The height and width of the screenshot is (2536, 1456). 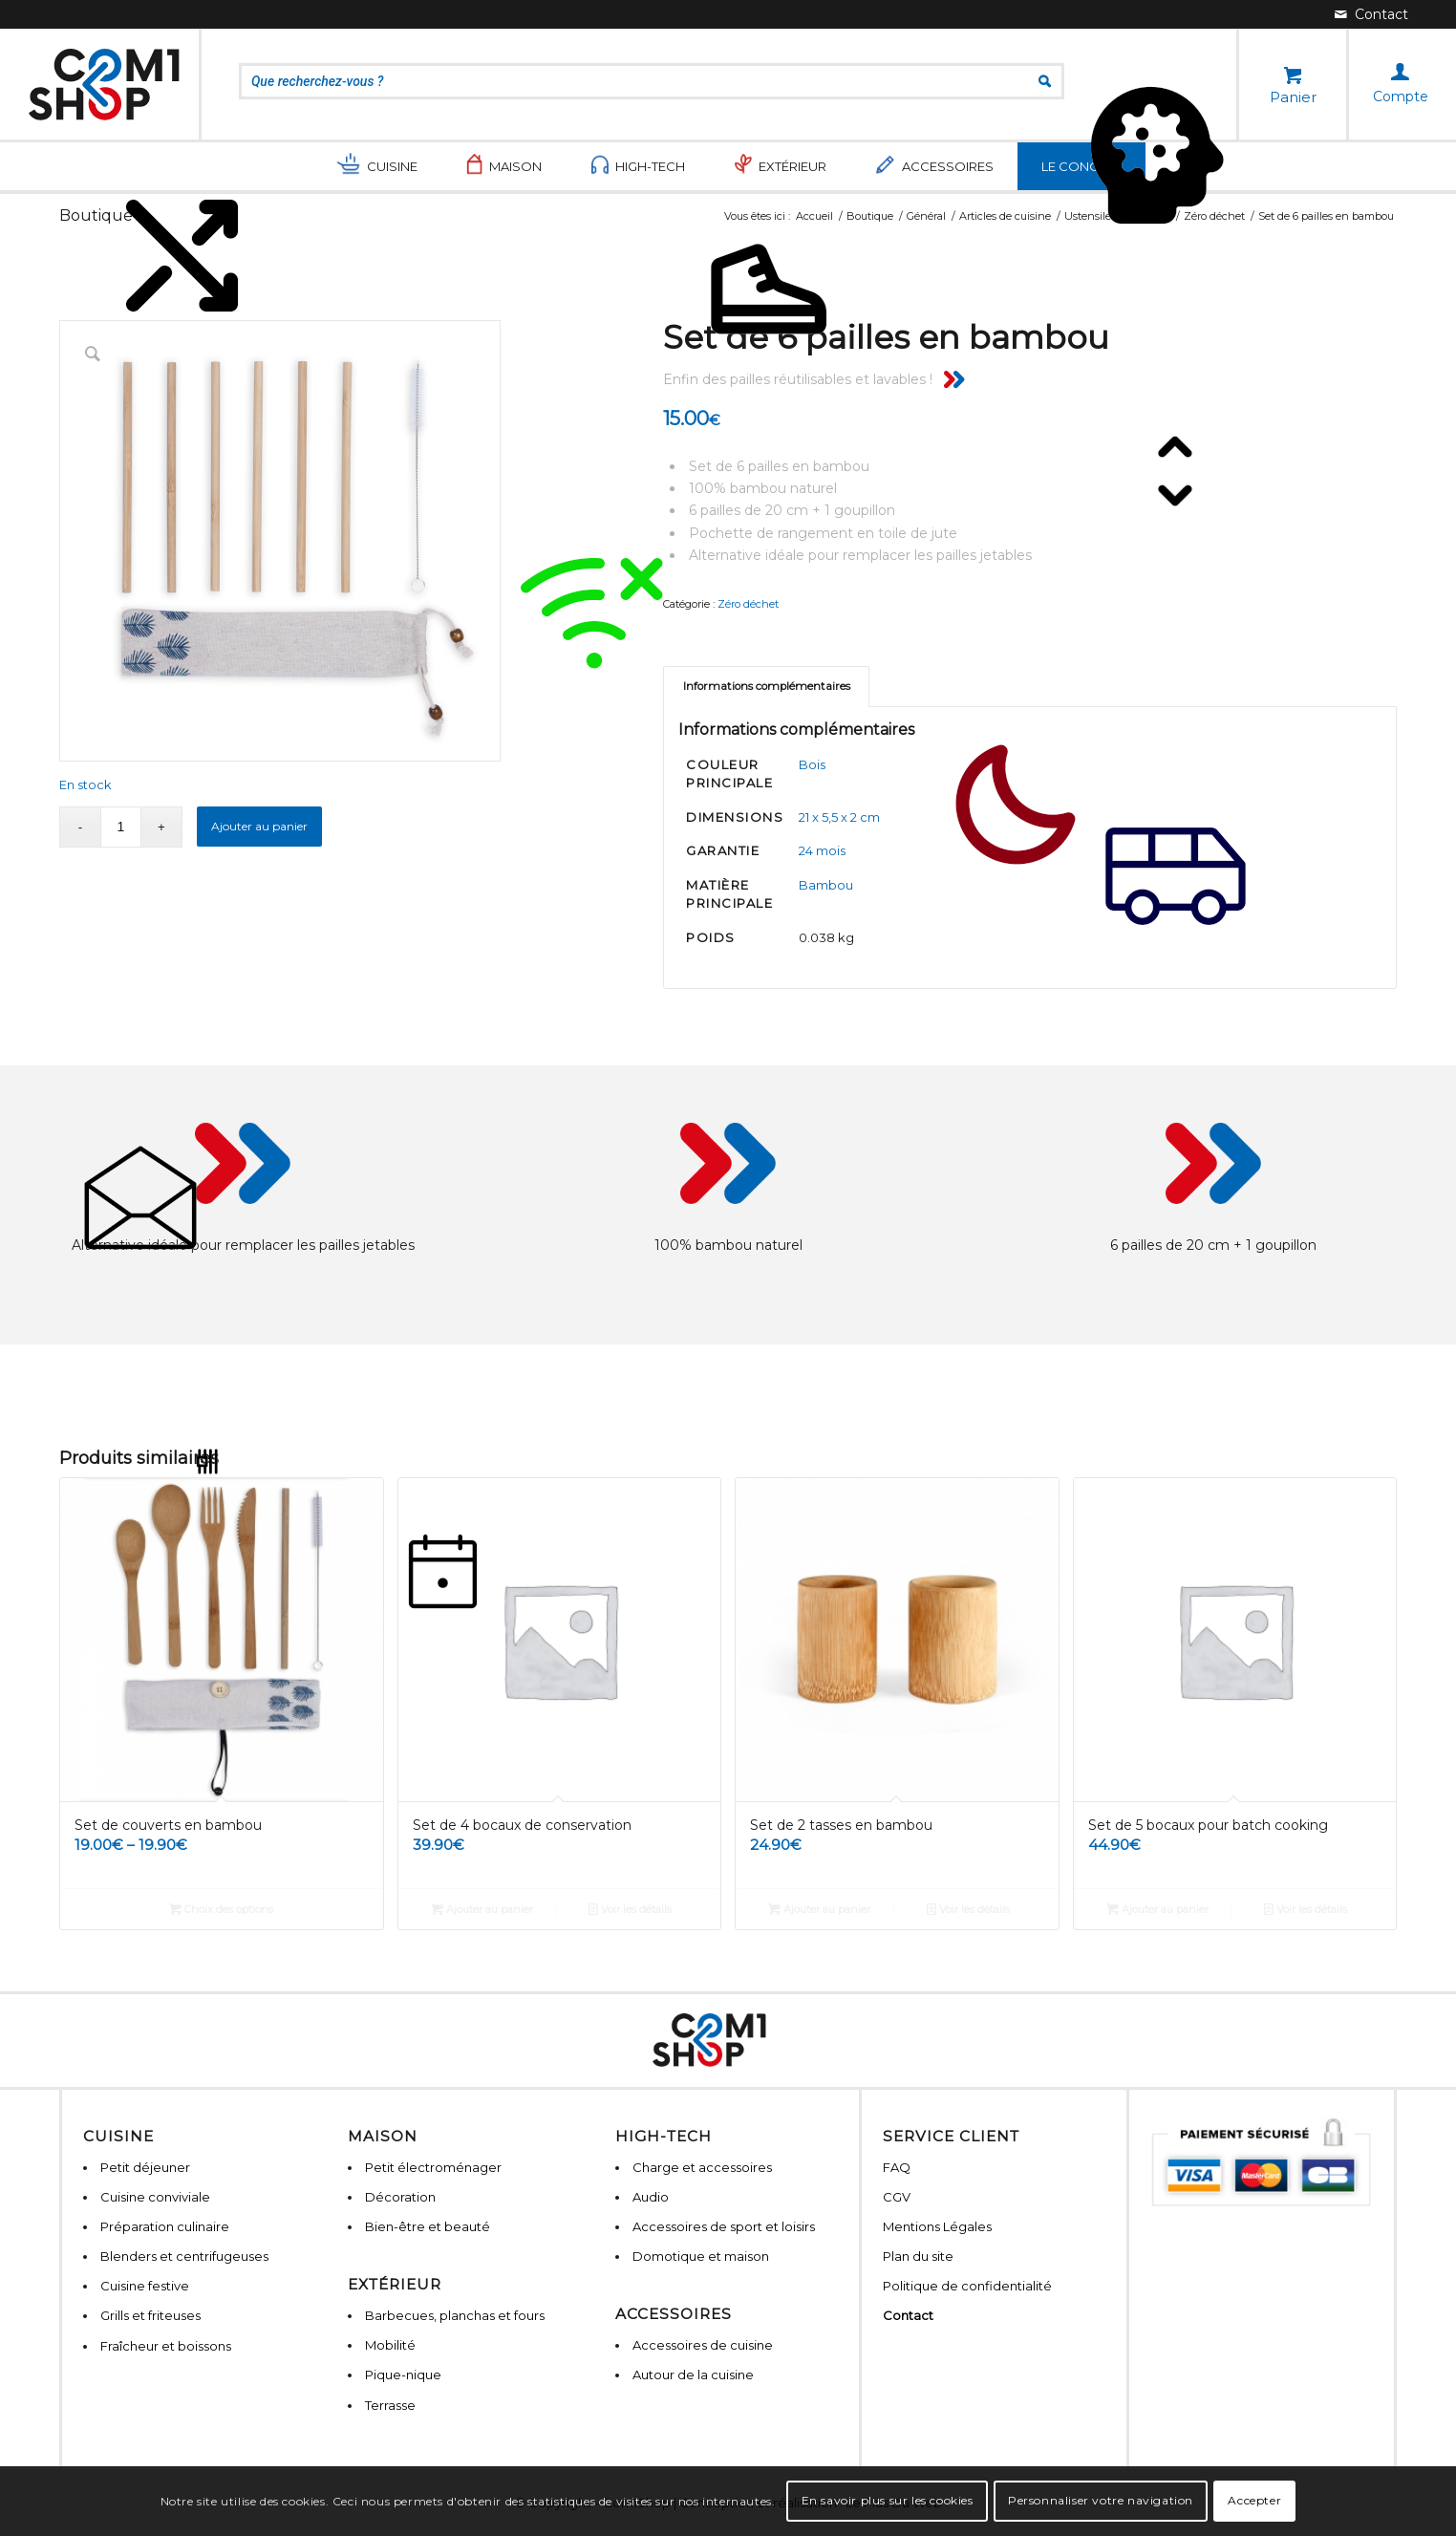 What do you see at coordinates (594, 611) in the screenshot?
I see `indicates no wifi connection available` at bounding box center [594, 611].